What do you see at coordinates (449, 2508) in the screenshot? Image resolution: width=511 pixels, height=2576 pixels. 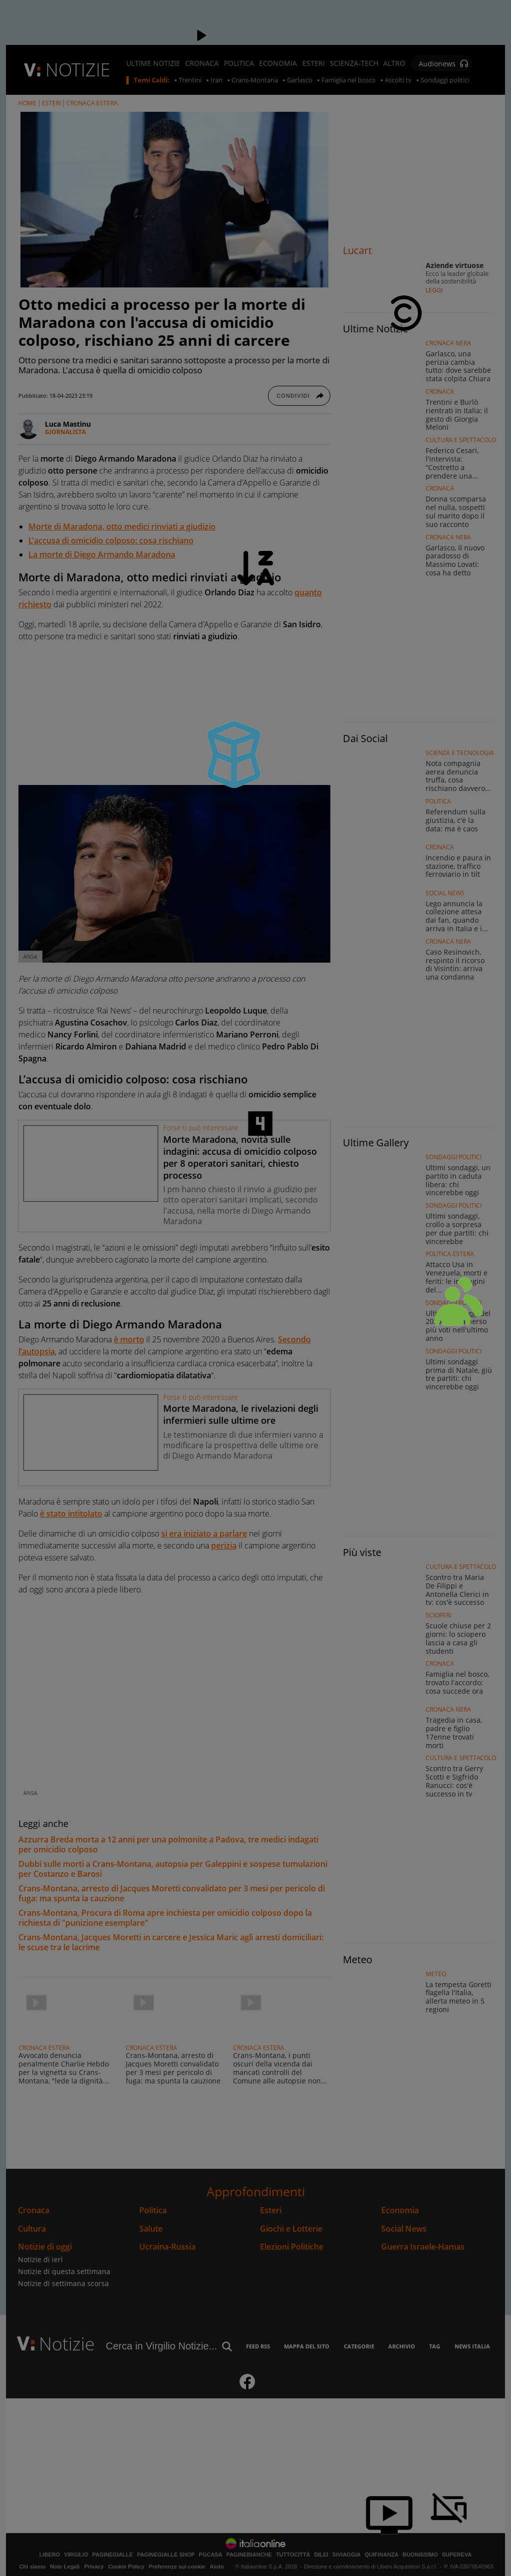 I see `device link disconnected or unavailable` at bounding box center [449, 2508].